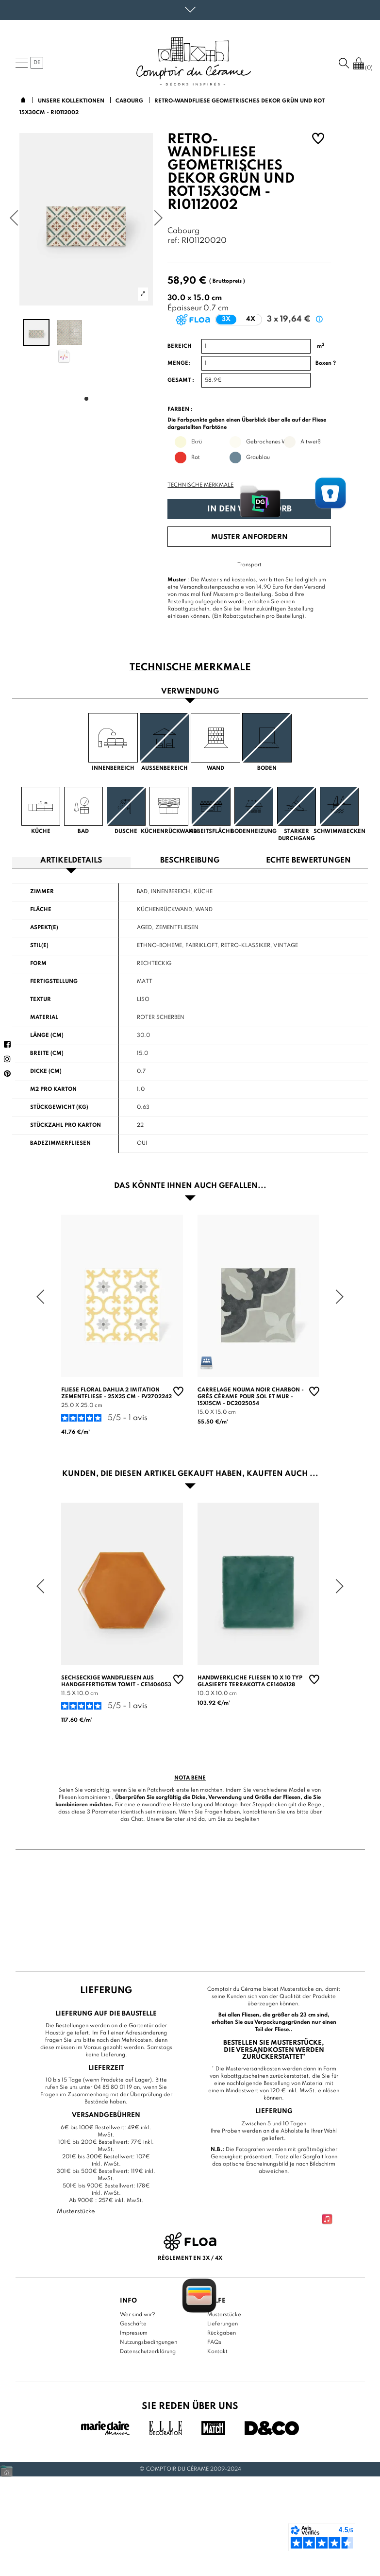 The image size is (380, 2576). What do you see at coordinates (6, 2471) in the screenshot?
I see `access your home folder` at bounding box center [6, 2471].